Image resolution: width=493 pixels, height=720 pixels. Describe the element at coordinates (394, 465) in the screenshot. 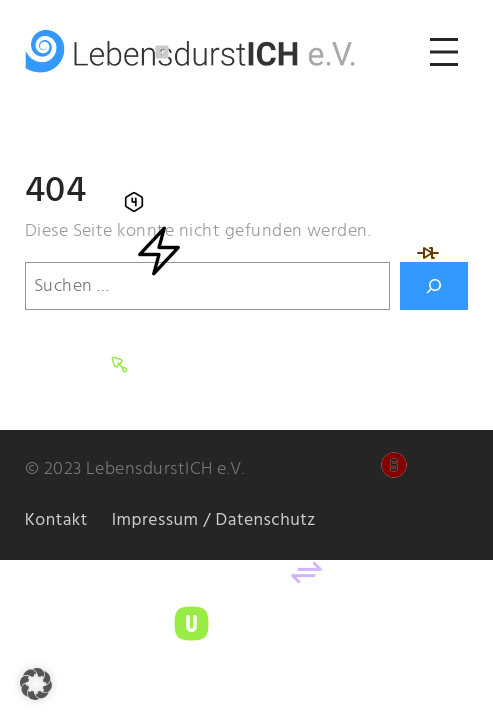

I see `indicates a "small" size option` at that location.